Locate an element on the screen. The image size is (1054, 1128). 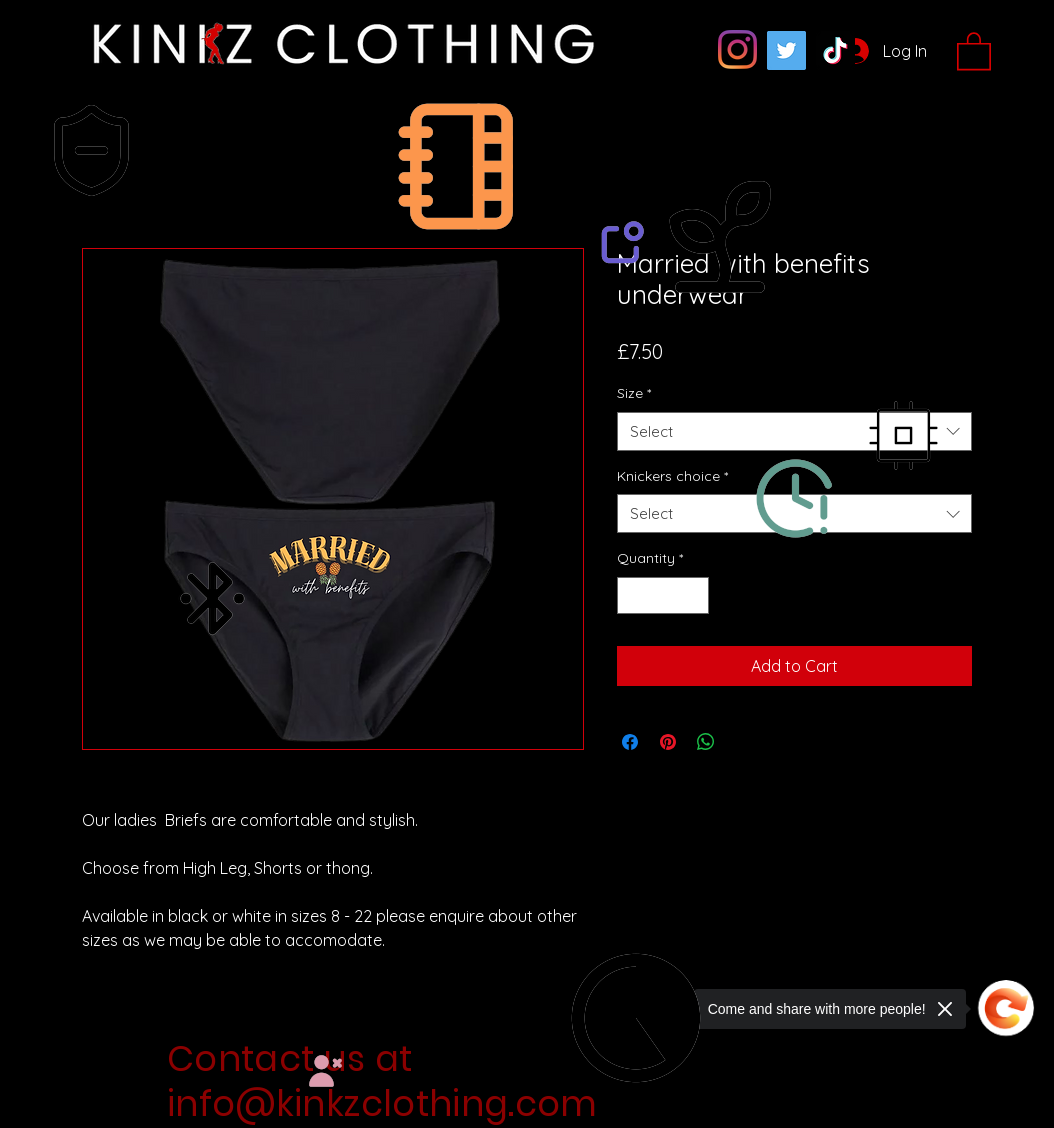
time-sensitive alert or deadline warning is located at coordinates (795, 498).